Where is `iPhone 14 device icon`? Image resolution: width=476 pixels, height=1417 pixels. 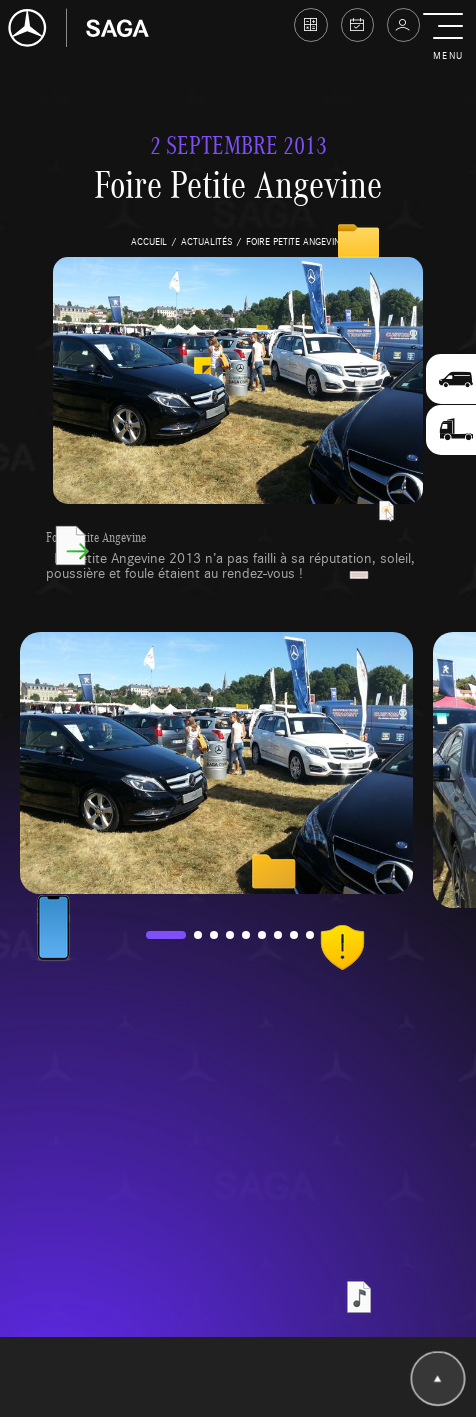 iPhone 14 device icon is located at coordinates (53, 928).